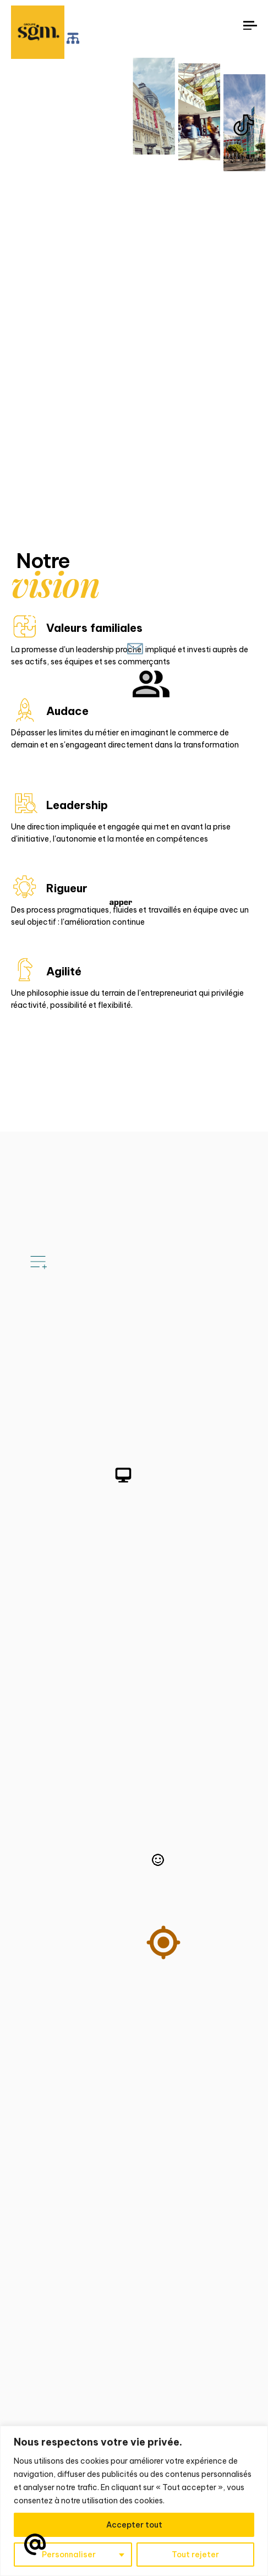  Describe the element at coordinates (135, 648) in the screenshot. I see `open your inbox` at that location.